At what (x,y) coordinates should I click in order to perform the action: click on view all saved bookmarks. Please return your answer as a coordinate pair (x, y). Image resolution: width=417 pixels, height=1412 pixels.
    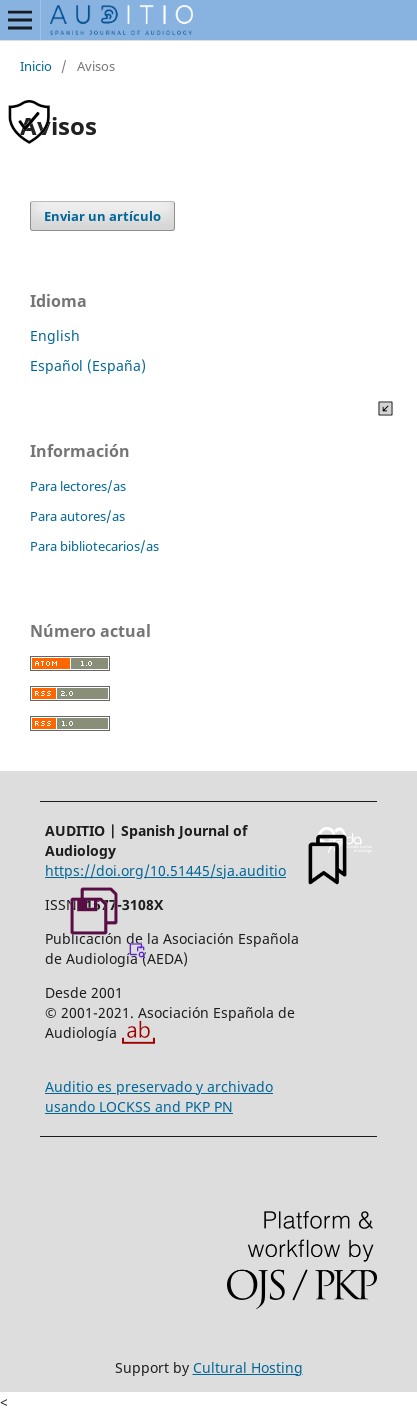
    Looking at the image, I should click on (327, 859).